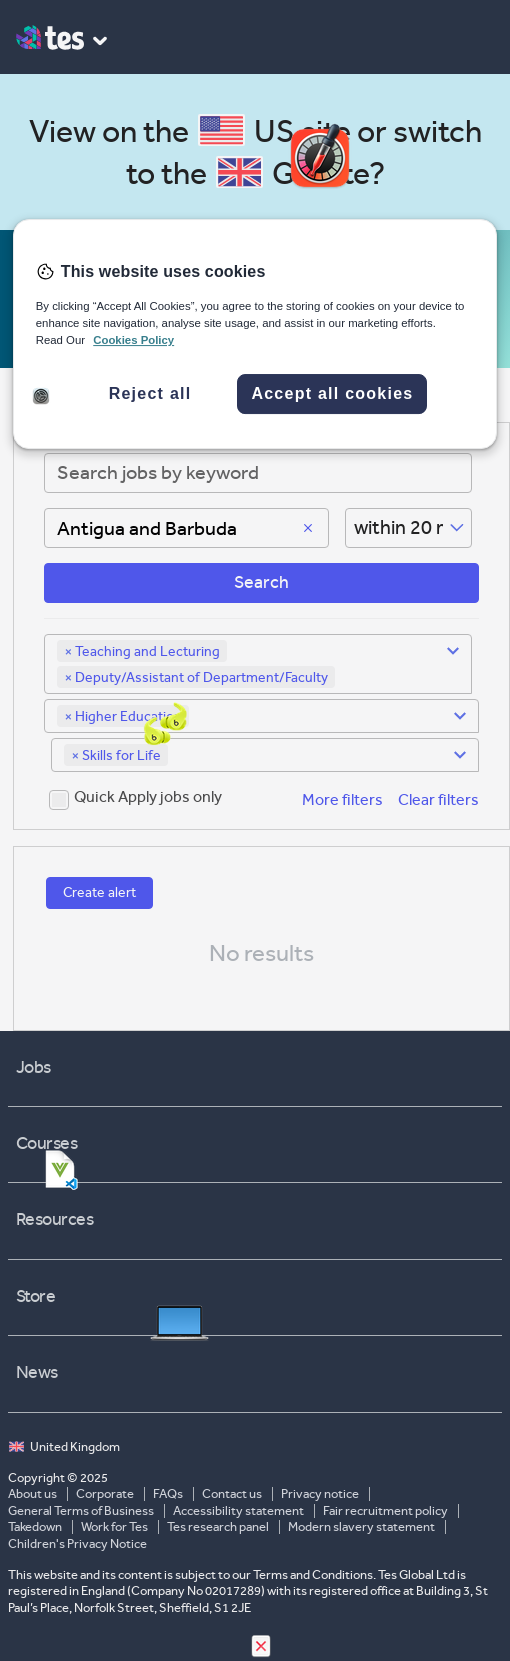  What do you see at coordinates (165, 724) in the screenshot?
I see `beats fit pro earbuds in volt yellow` at bounding box center [165, 724].